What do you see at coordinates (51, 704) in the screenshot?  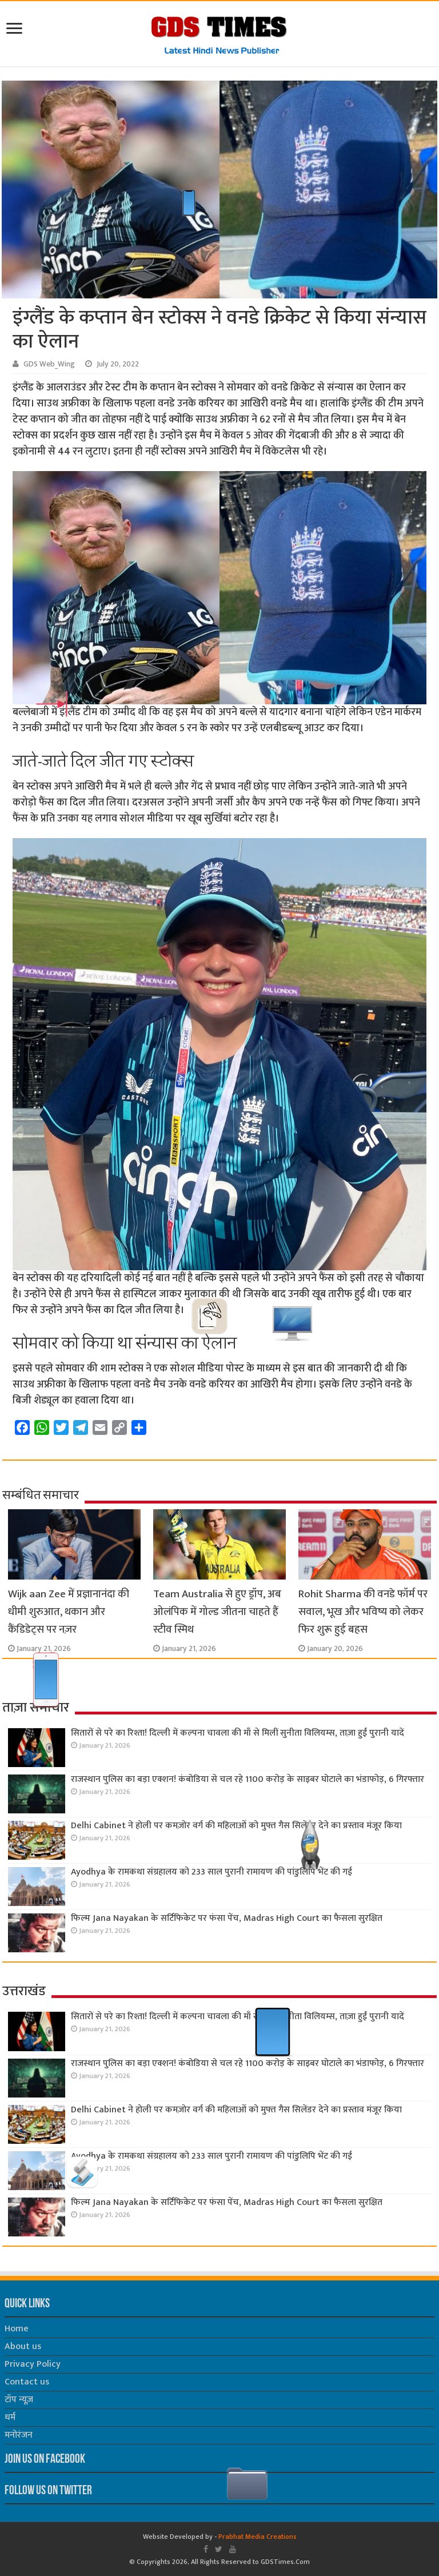 I see `go to the last item or page` at bounding box center [51, 704].